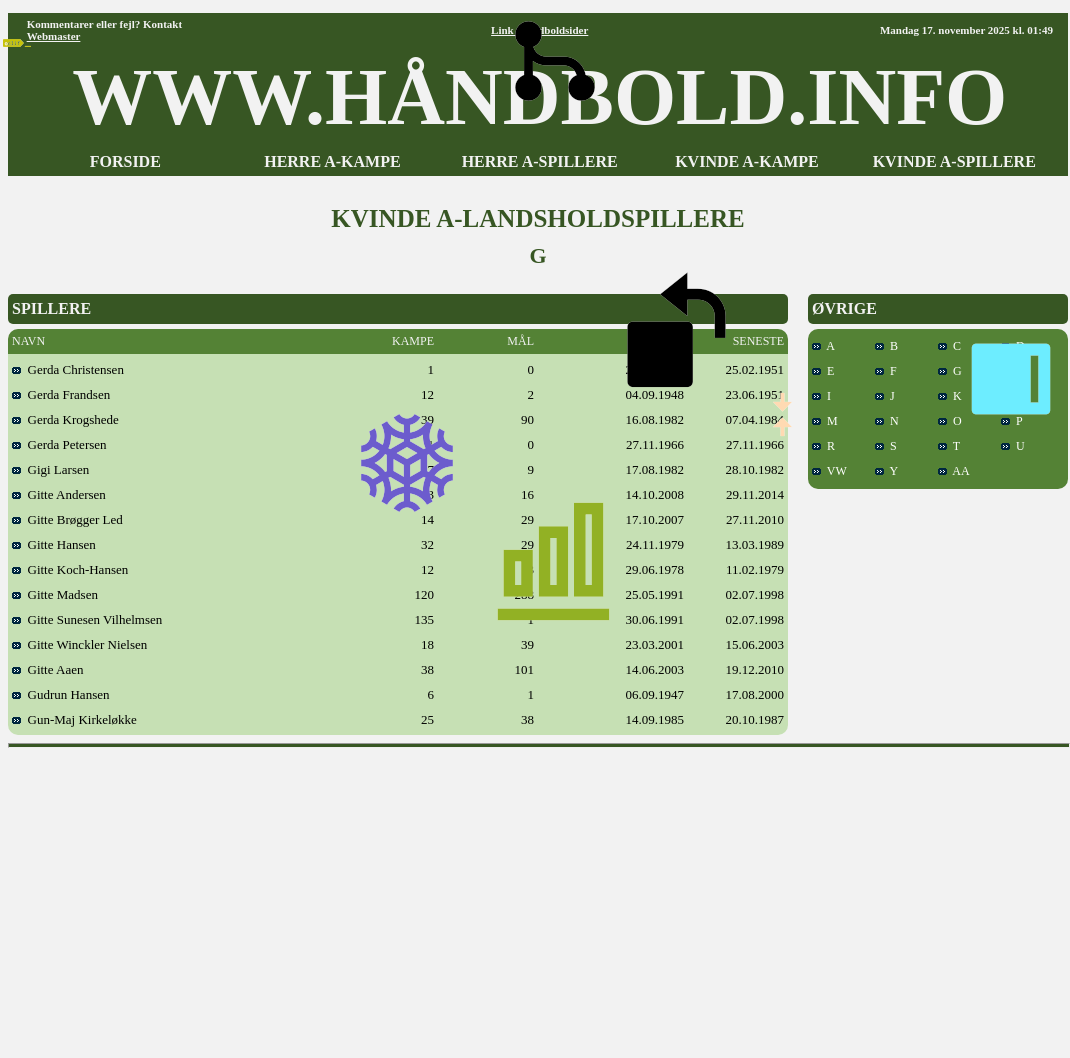  I want to click on switch to right sidebar layout, so click(1011, 379).